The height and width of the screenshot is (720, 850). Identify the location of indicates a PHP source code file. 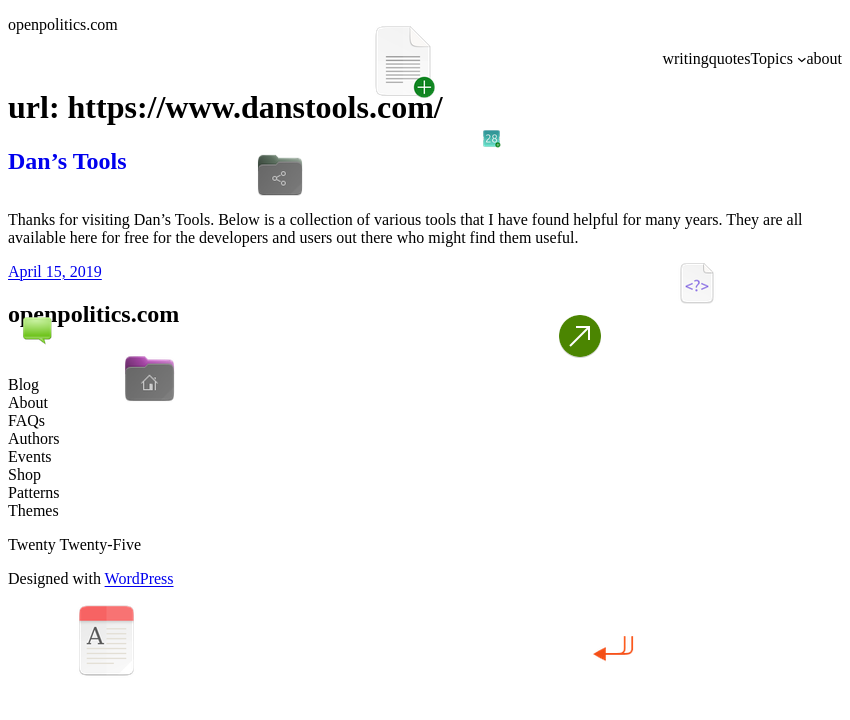
(697, 283).